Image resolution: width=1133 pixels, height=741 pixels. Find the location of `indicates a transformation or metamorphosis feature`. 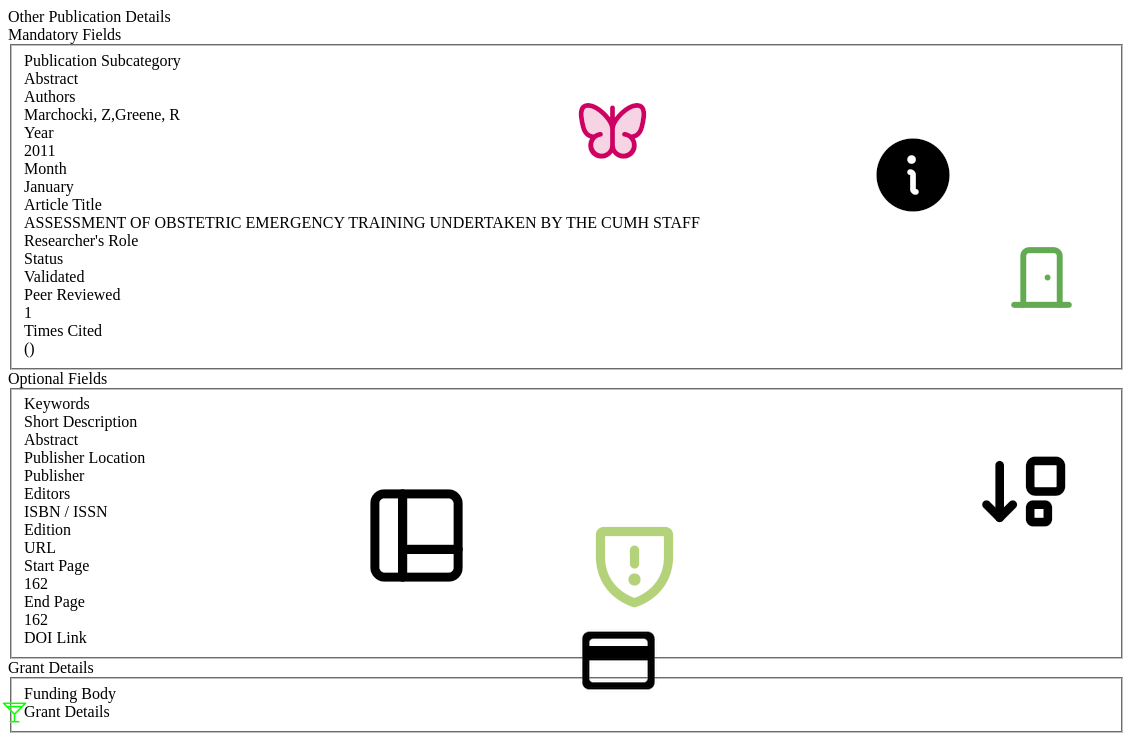

indicates a transformation or metamorphosis feature is located at coordinates (612, 129).